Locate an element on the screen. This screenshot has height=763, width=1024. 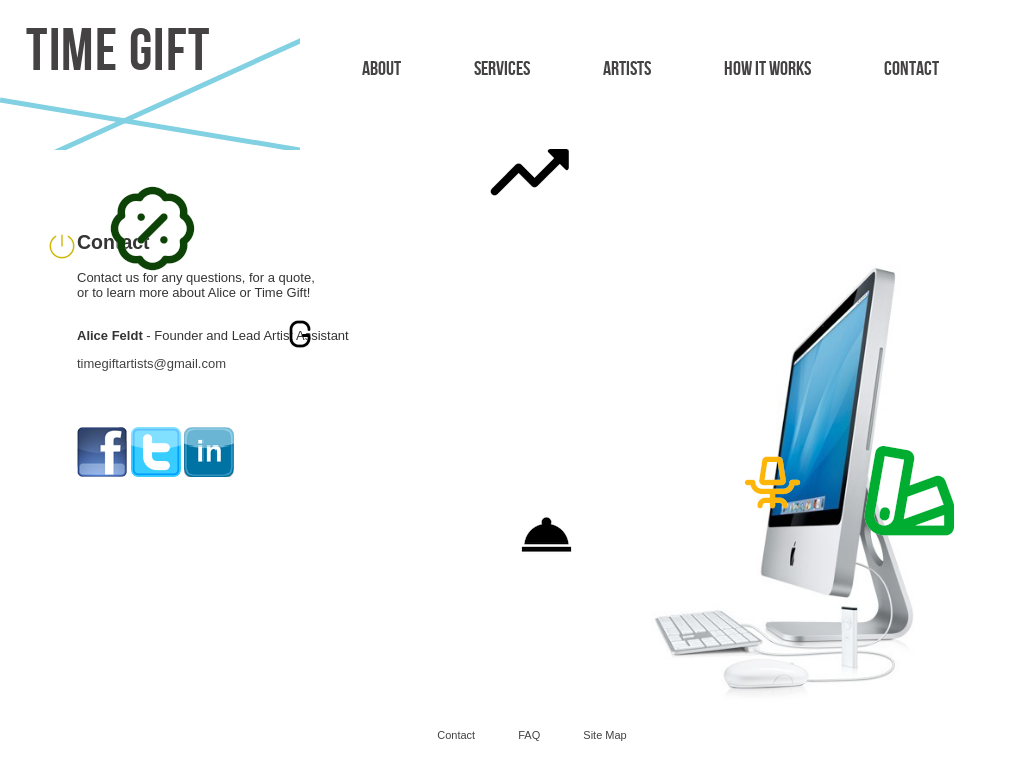
turn off or shut down the device is located at coordinates (62, 246).